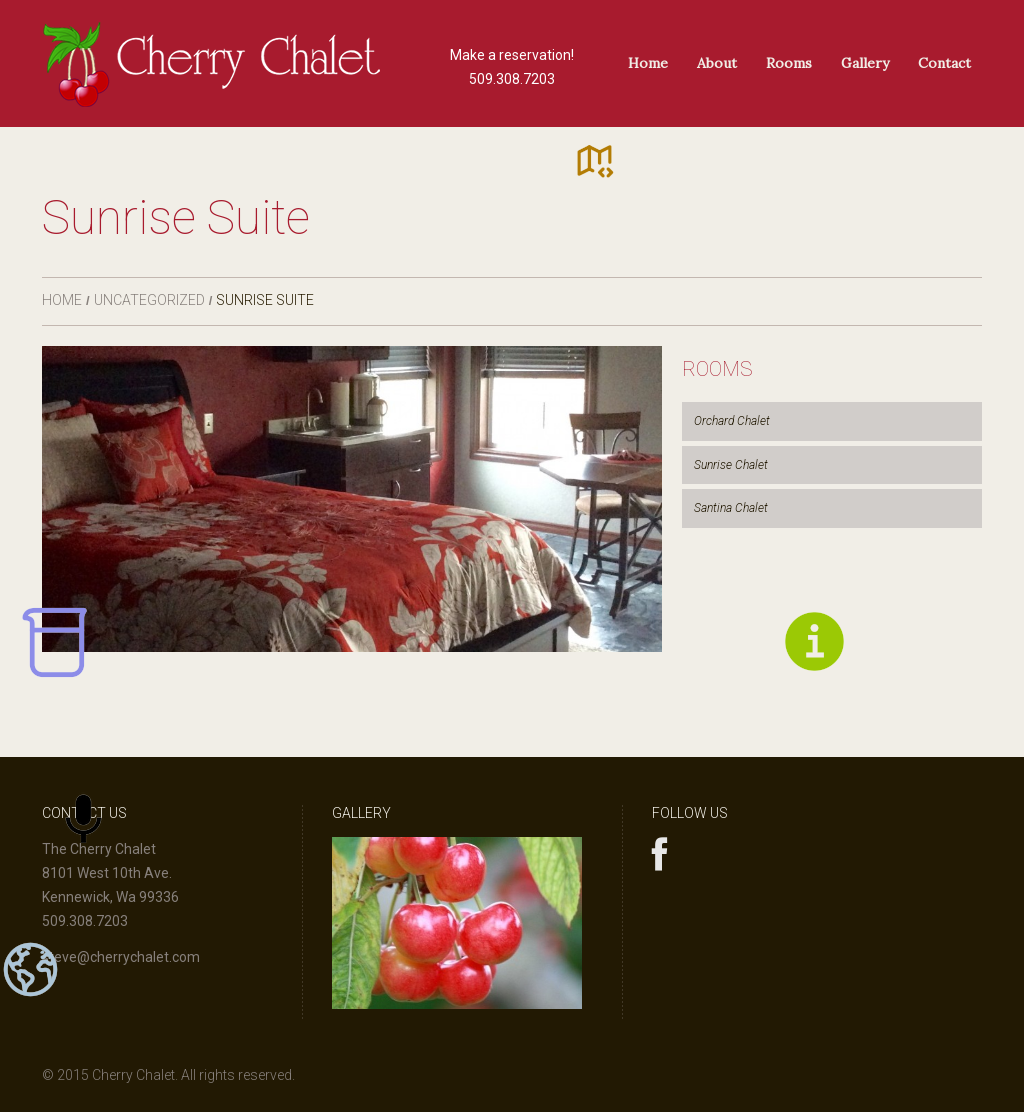 The height and width of the screenshot is (1112, 1024). What do you see at coordinates (814, 641) in the screenshot?
I see `view more information or details` at bounding box center [814, 641].